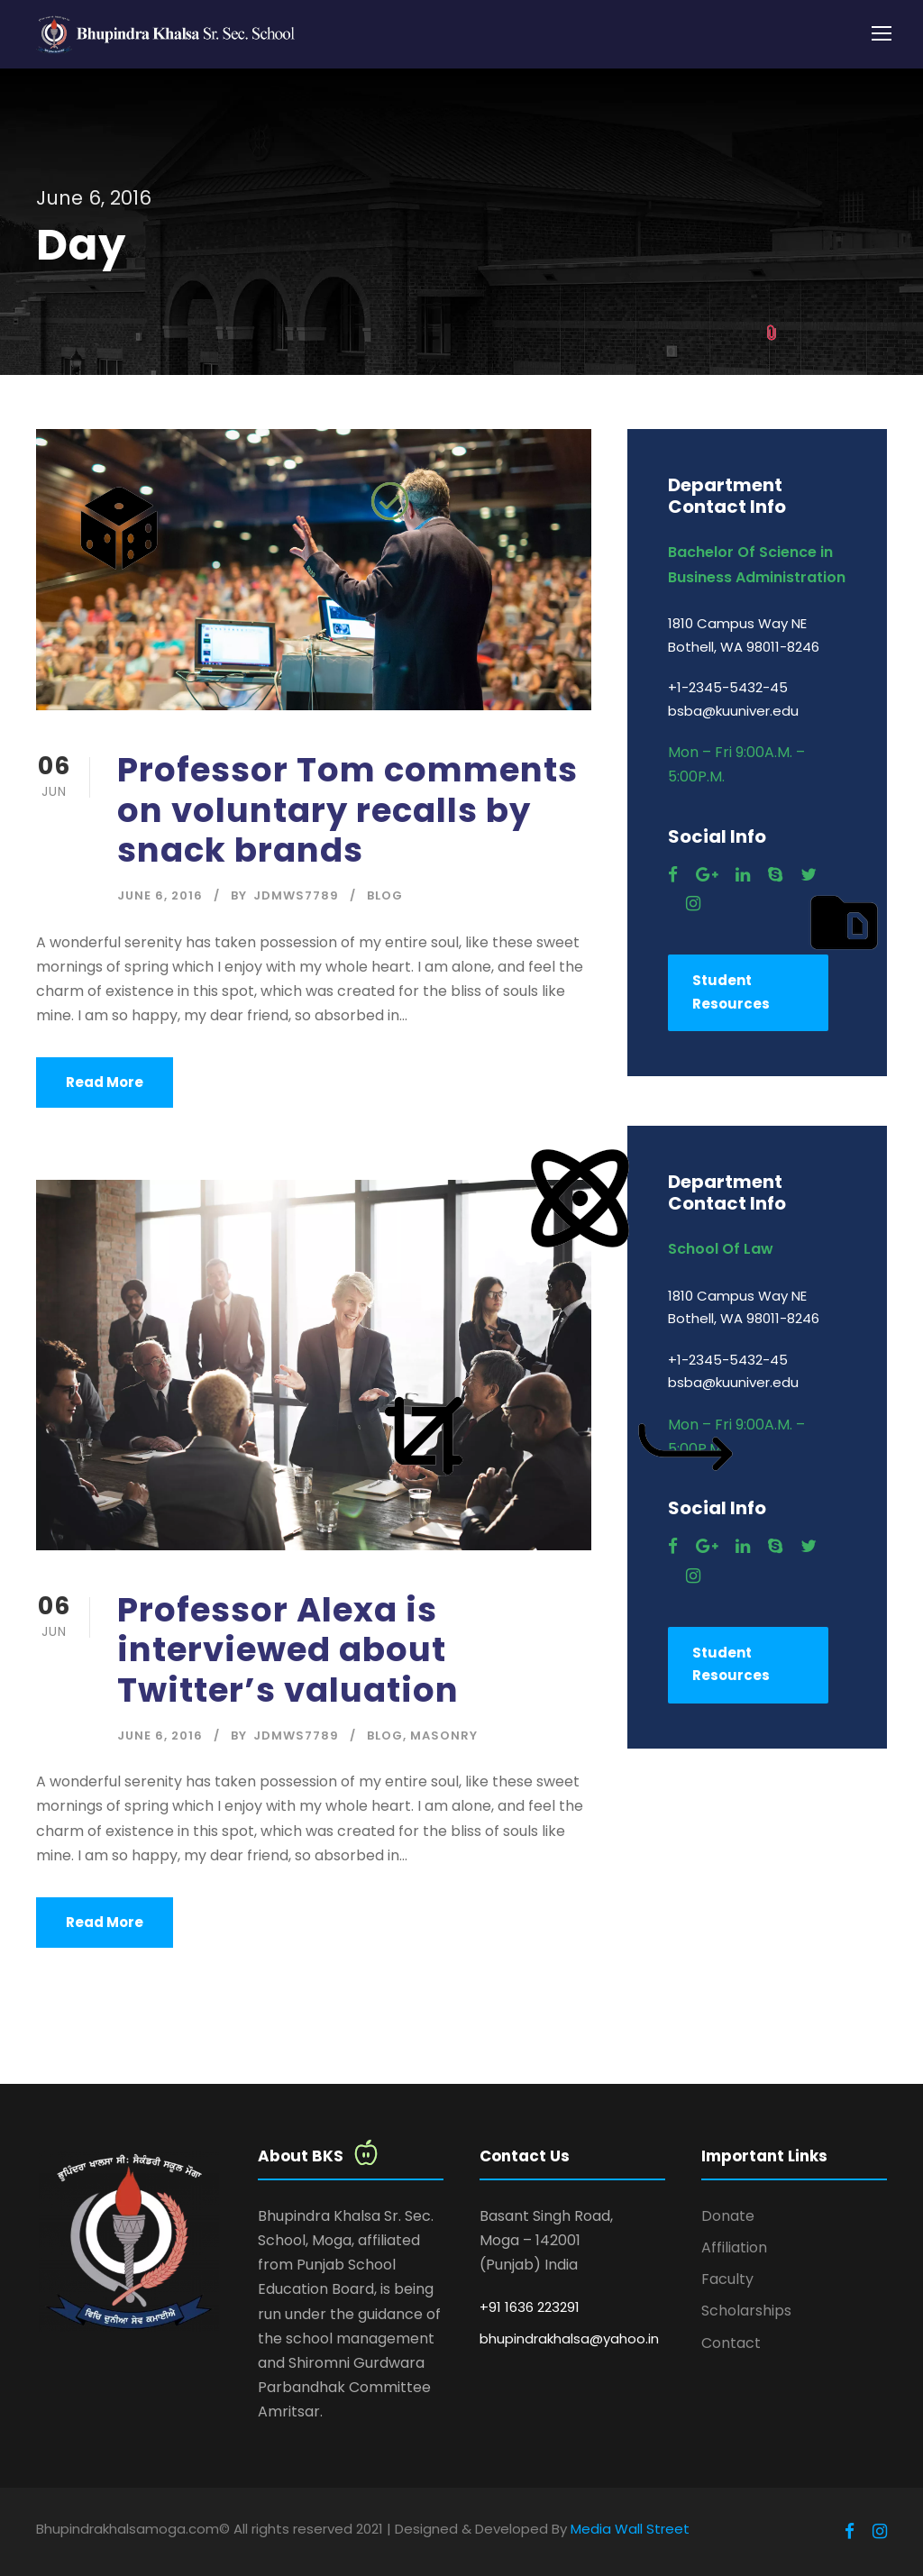  What do you see at coordinates (390, 501) in the screenshot?
I see `indicates a passed or successful test` at bounding box center [390, 501].